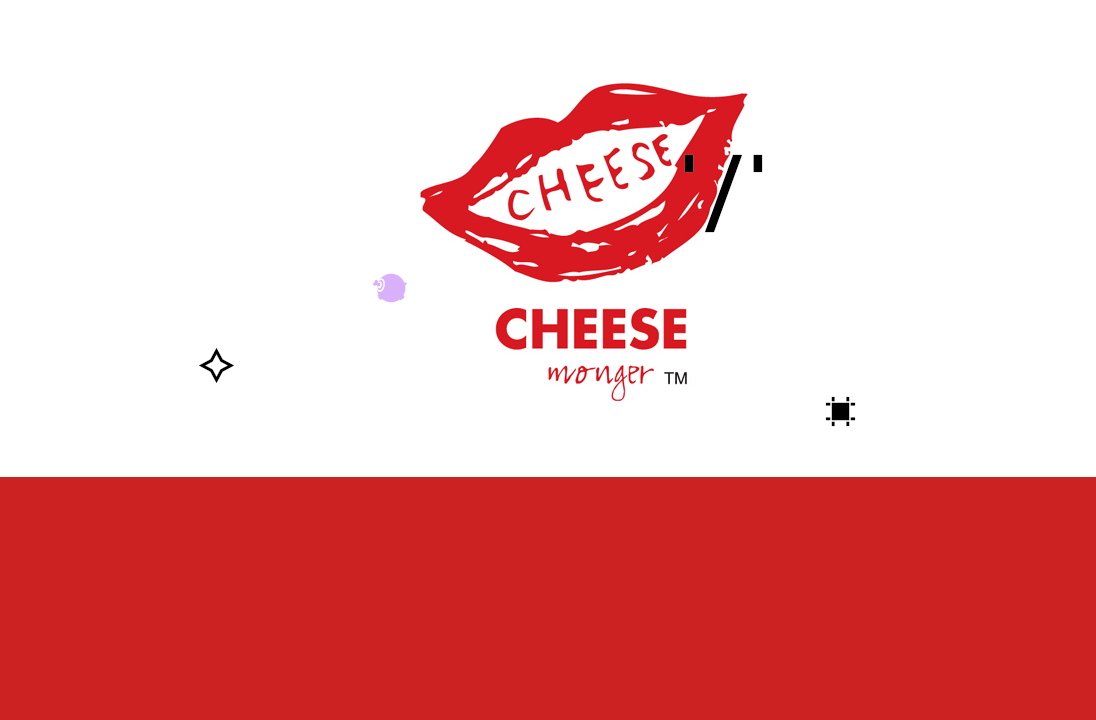 The height and width of the screenshot is (720, 1096). What do you see at coordinates (390, 288) in the screenshot?
I see `open the Plurk social networking app` at bounding box center [390, 288].